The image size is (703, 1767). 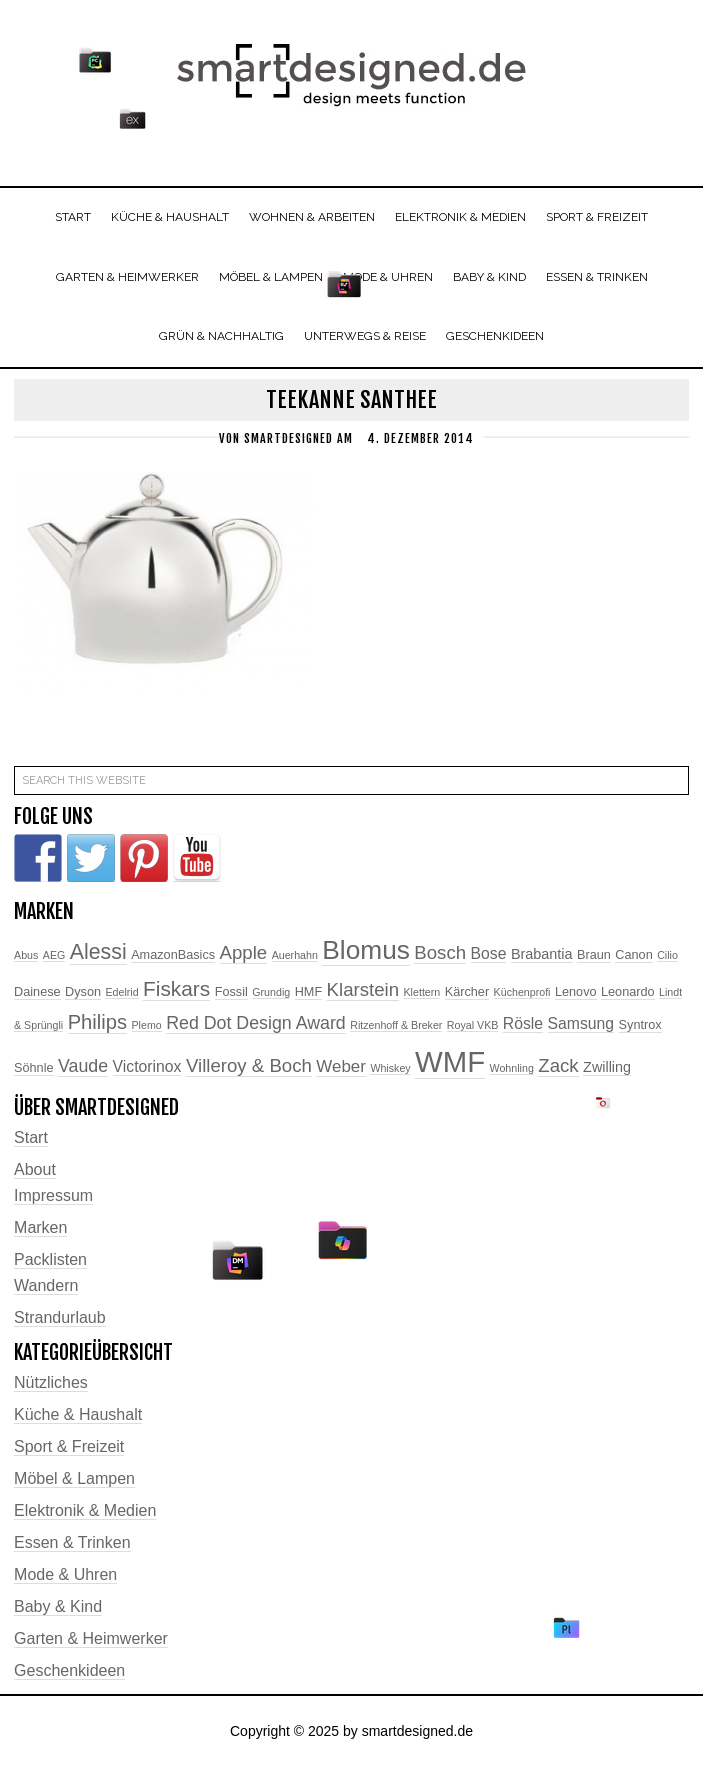 I want to click on folder containing express.js project files, so click(x=132, y=119).